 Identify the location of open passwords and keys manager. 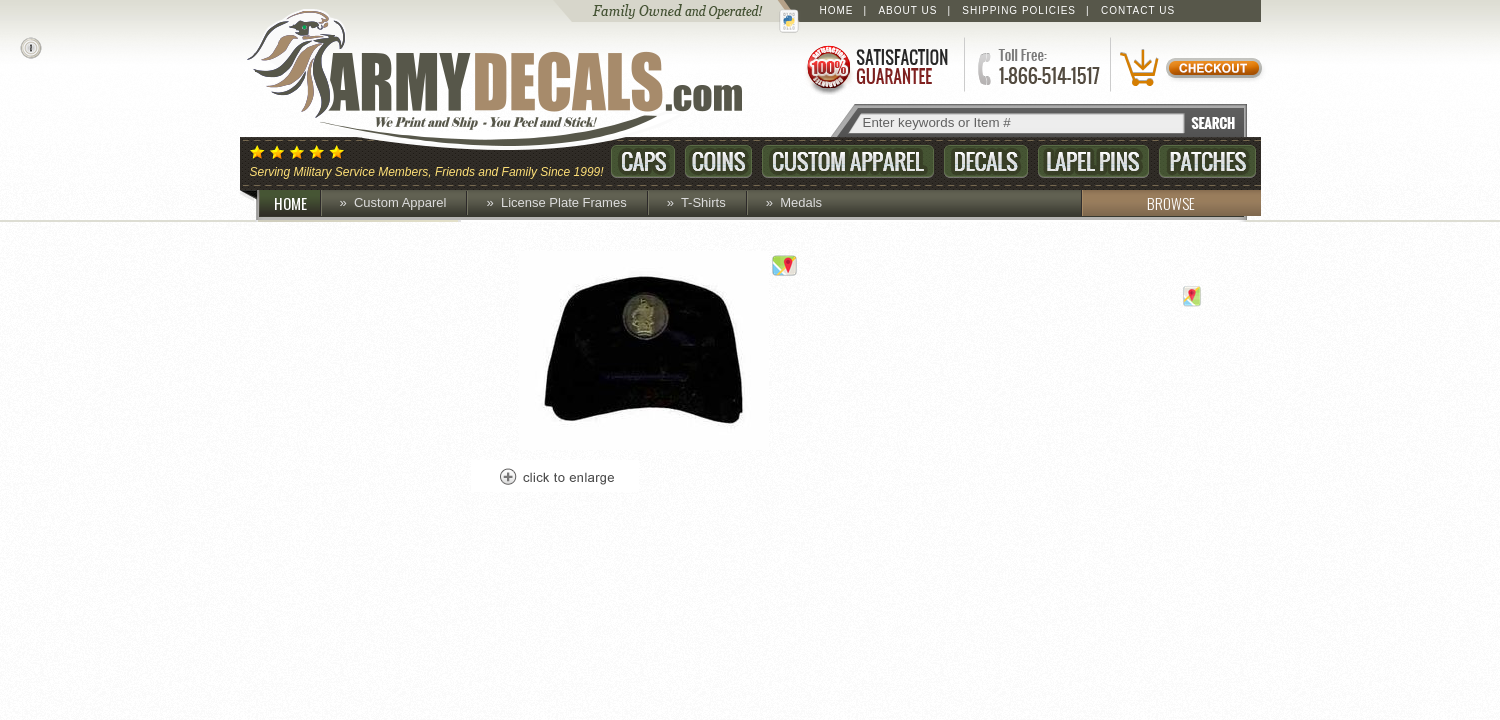
(31, 48).